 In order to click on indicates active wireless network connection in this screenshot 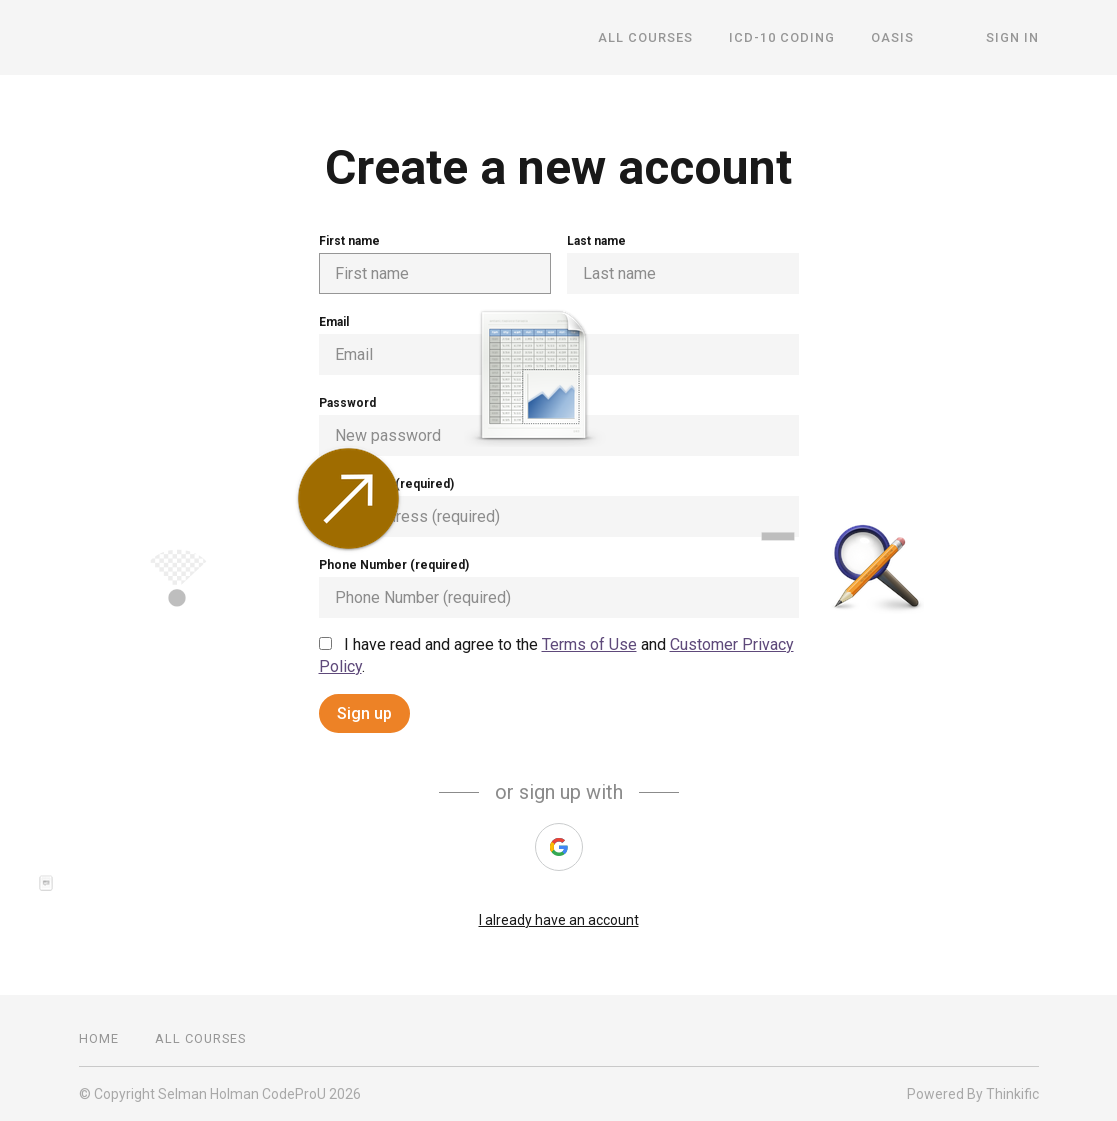, I will do `click(177, 576)`.